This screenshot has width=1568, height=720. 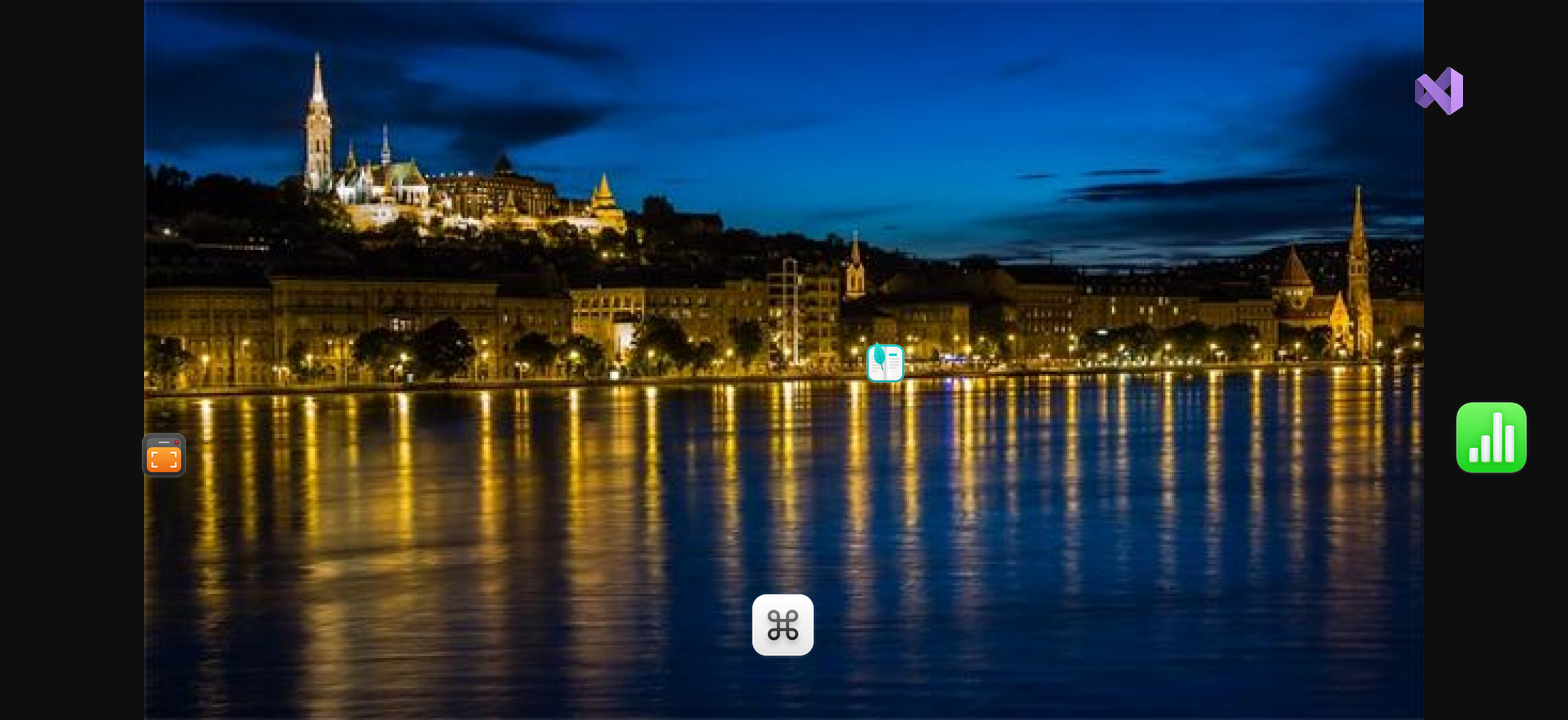 I want to click on open Visual Studio, so click(x=1439, y=91).